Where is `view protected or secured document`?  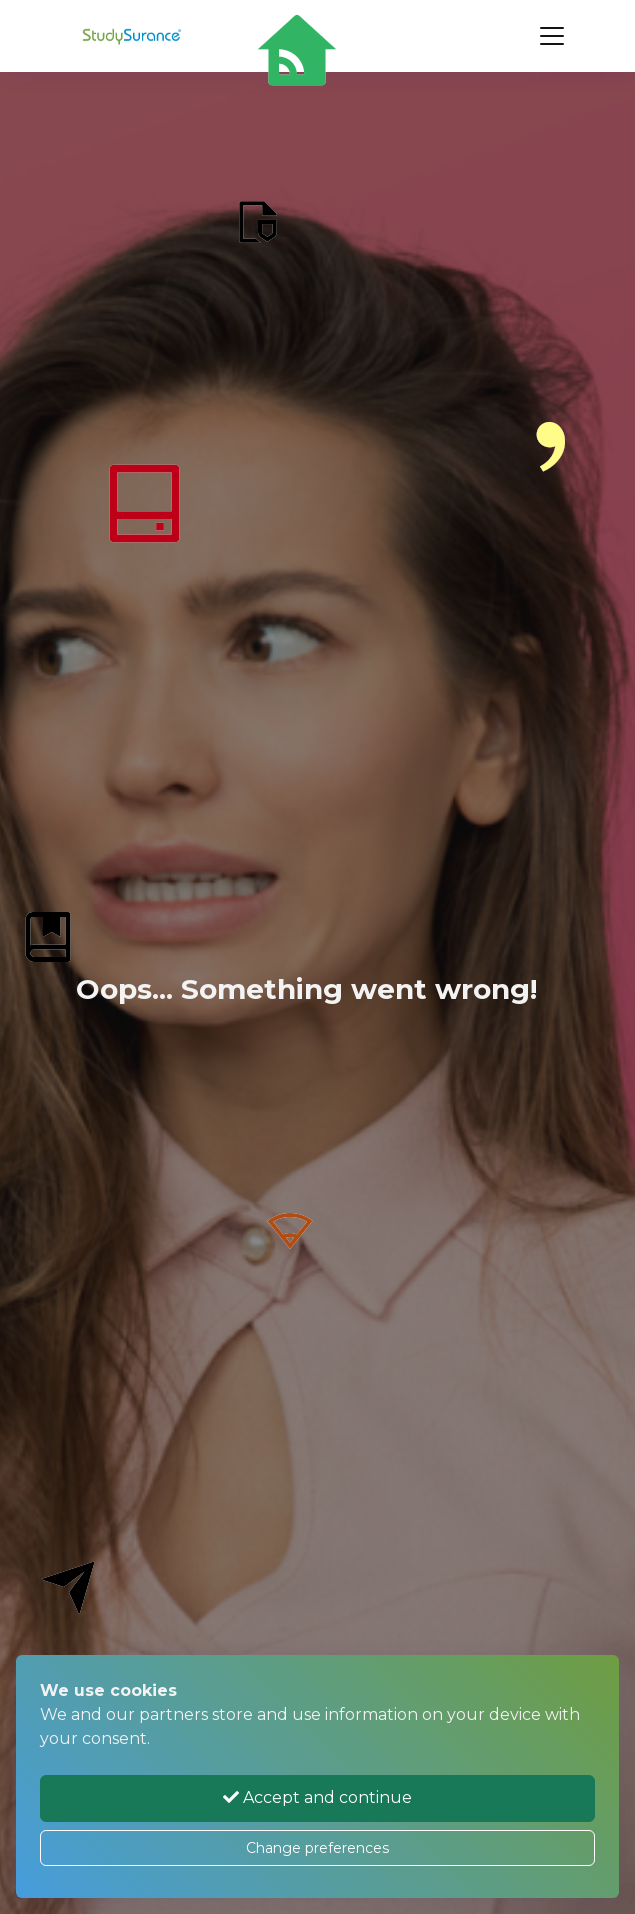 view protected or secured document is located at coordinates (258, 222).